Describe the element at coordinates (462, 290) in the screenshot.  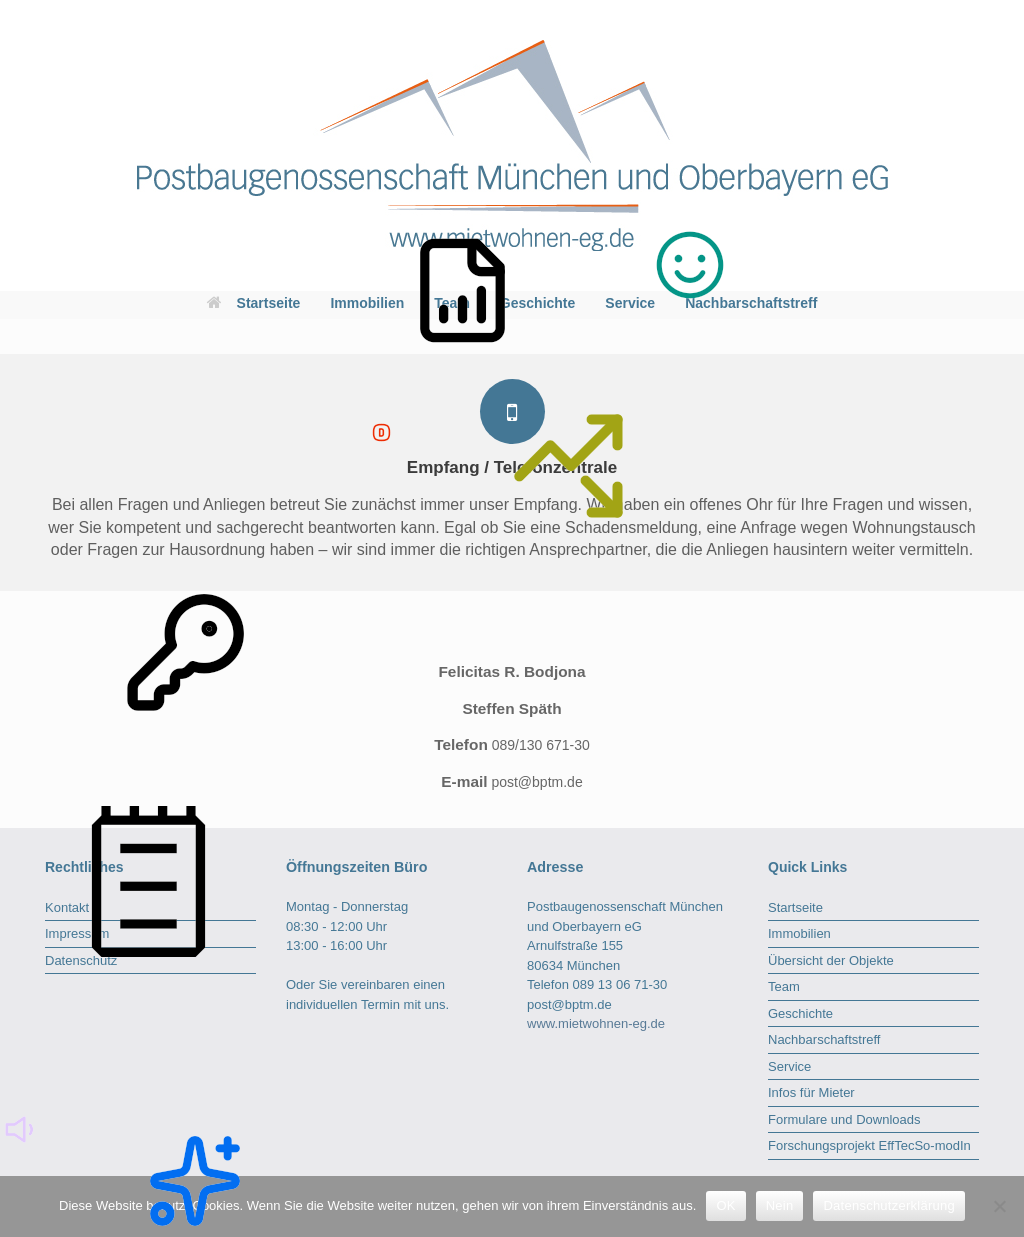
I see `view file with growth analytics` at that location.